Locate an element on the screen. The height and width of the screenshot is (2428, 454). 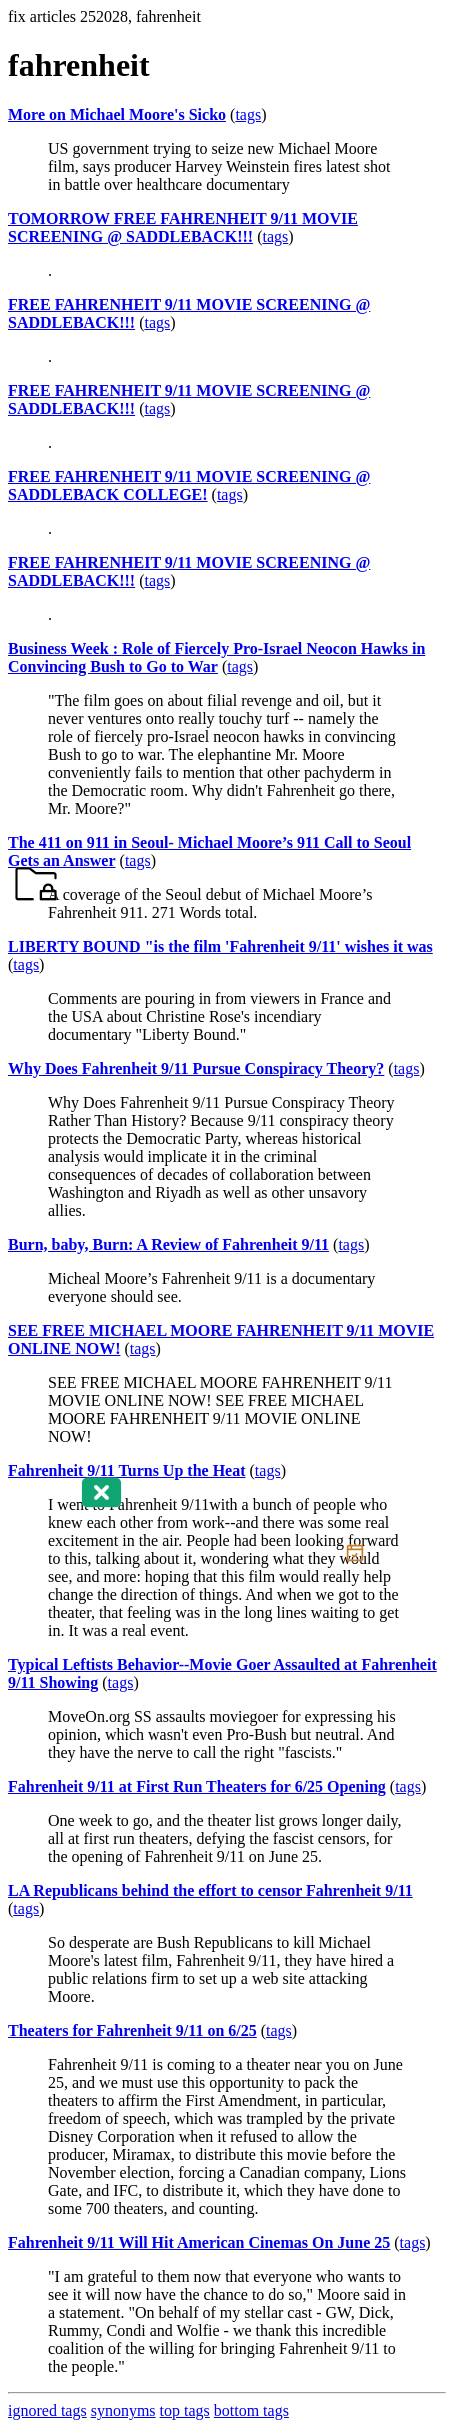
close the current window is located at coordinates (101, 1492).